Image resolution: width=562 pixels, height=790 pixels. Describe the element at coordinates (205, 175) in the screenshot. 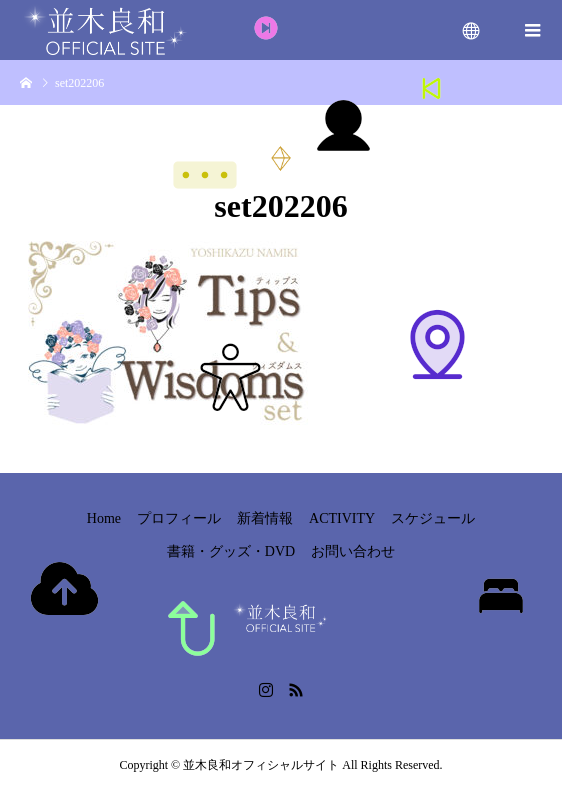

I see `open more options menu` at that location.